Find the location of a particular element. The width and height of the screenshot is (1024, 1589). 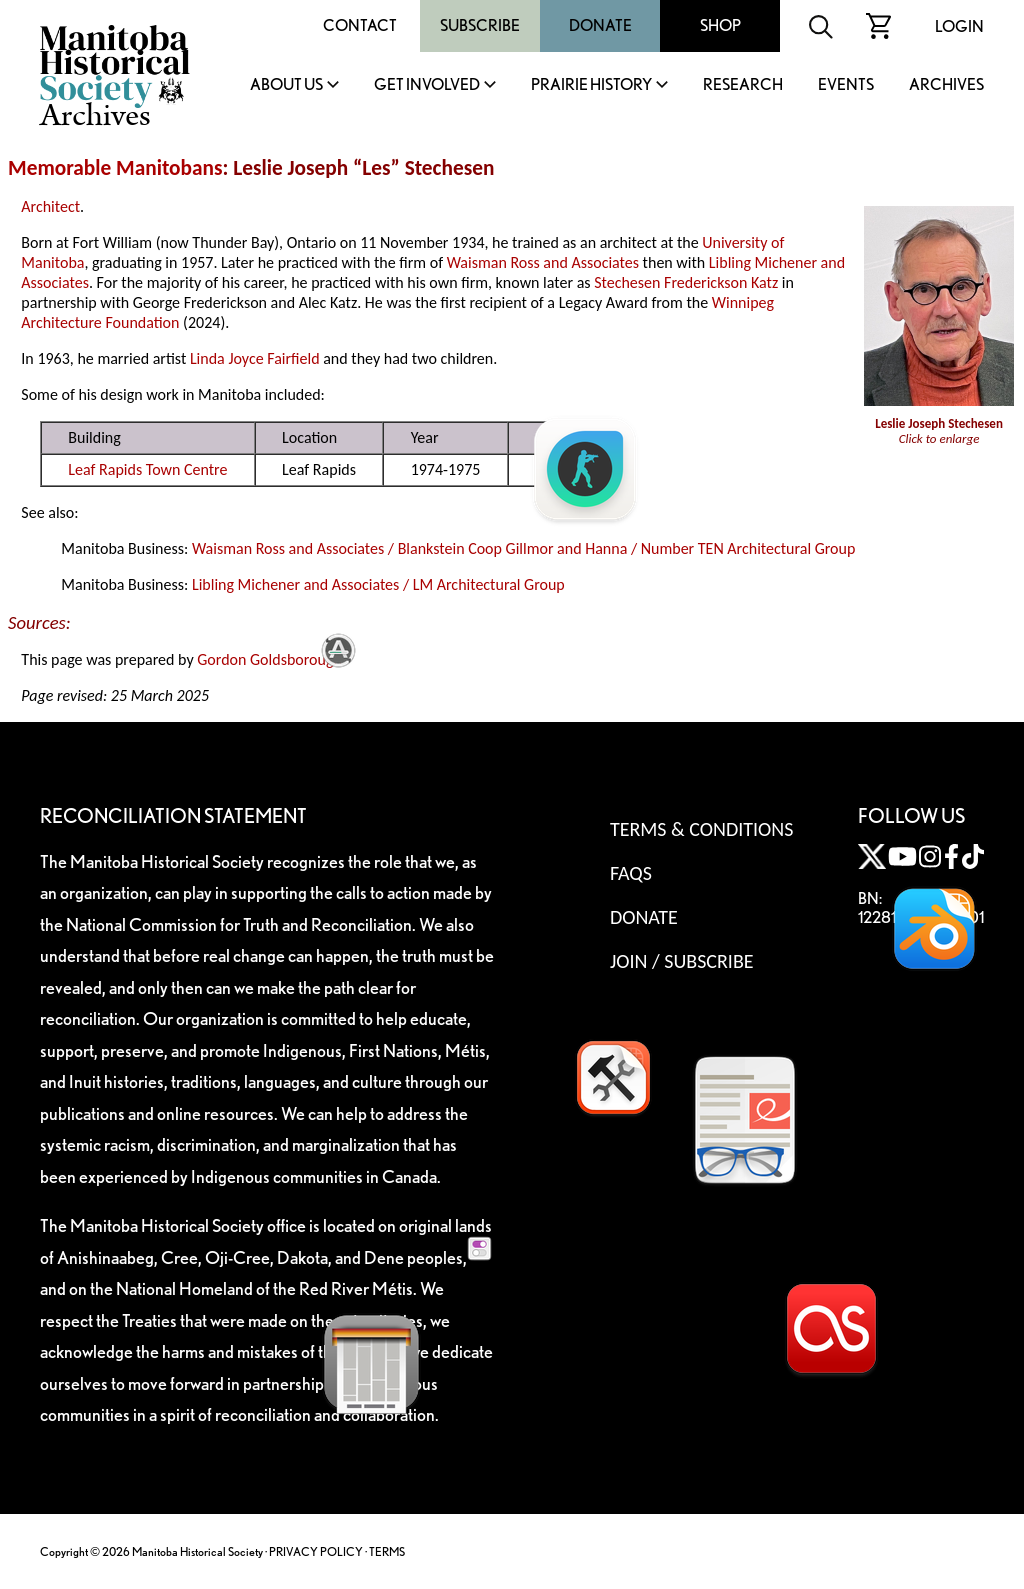

open desktop preferences or settings is located at coordinates (479, 1248).